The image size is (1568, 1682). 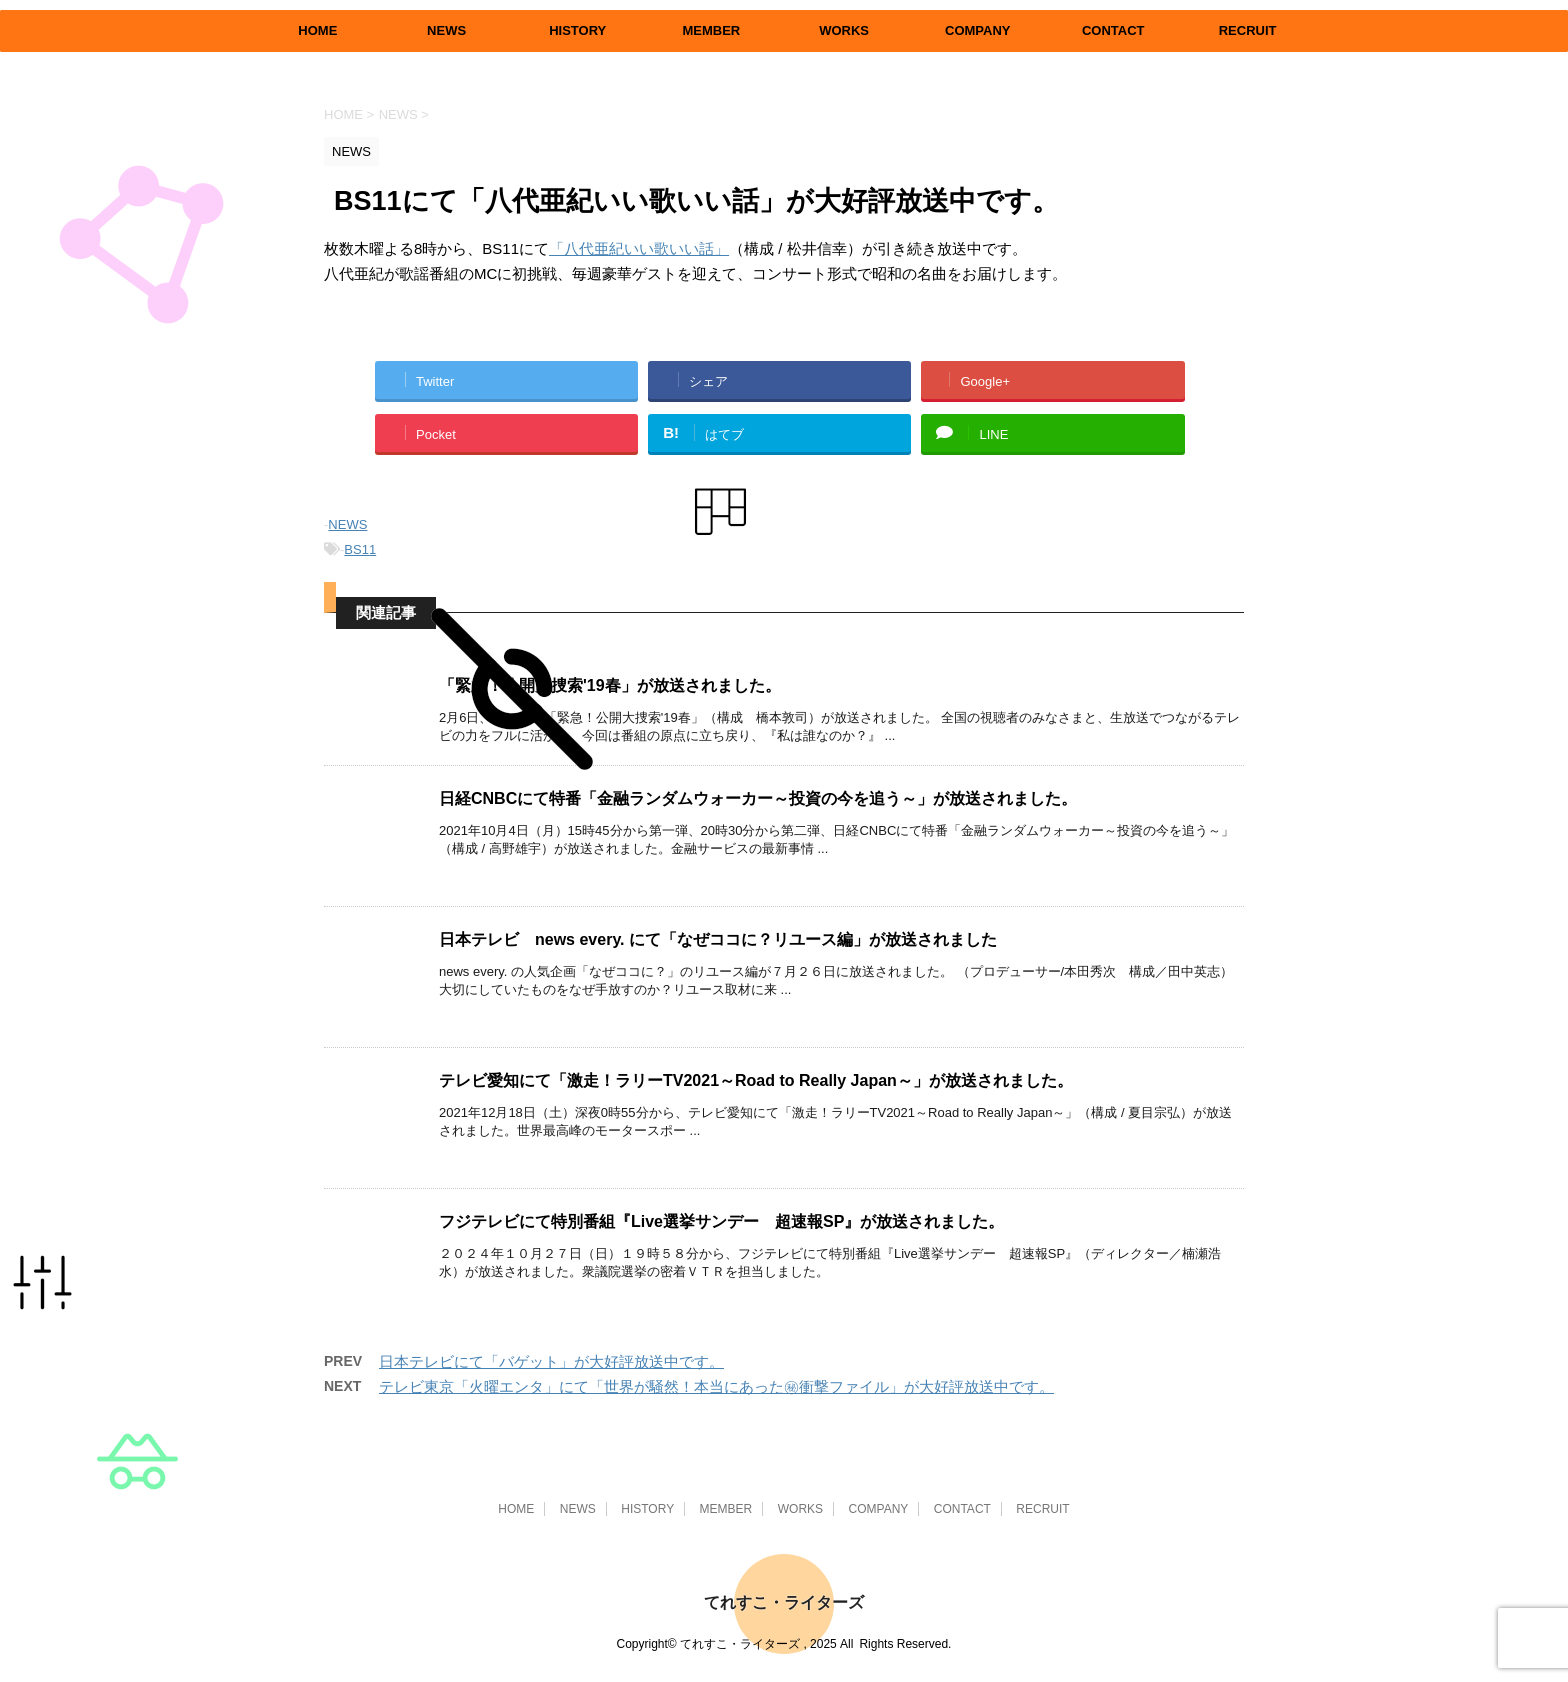 I want to click on enable incognito or private browsing mode, so click(x=137, y=1461).